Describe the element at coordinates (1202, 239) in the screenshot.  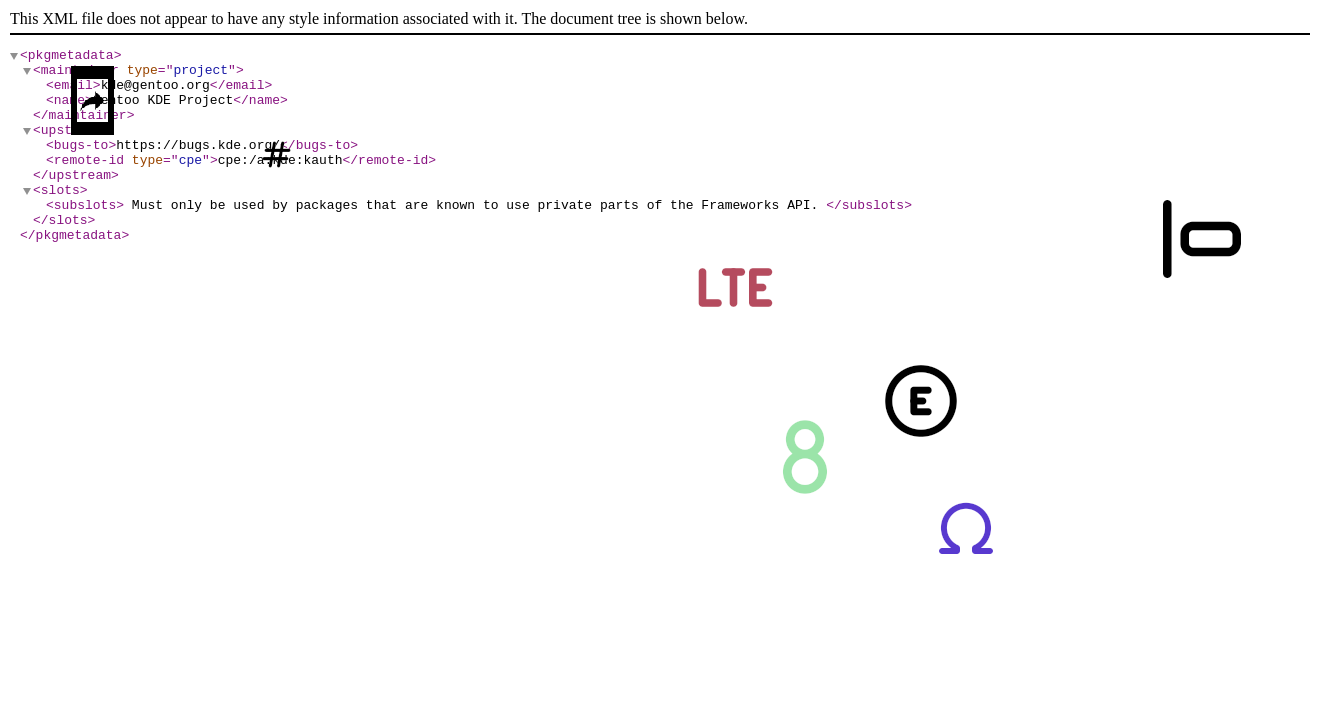
I see `align selected elements to the left` at that location.